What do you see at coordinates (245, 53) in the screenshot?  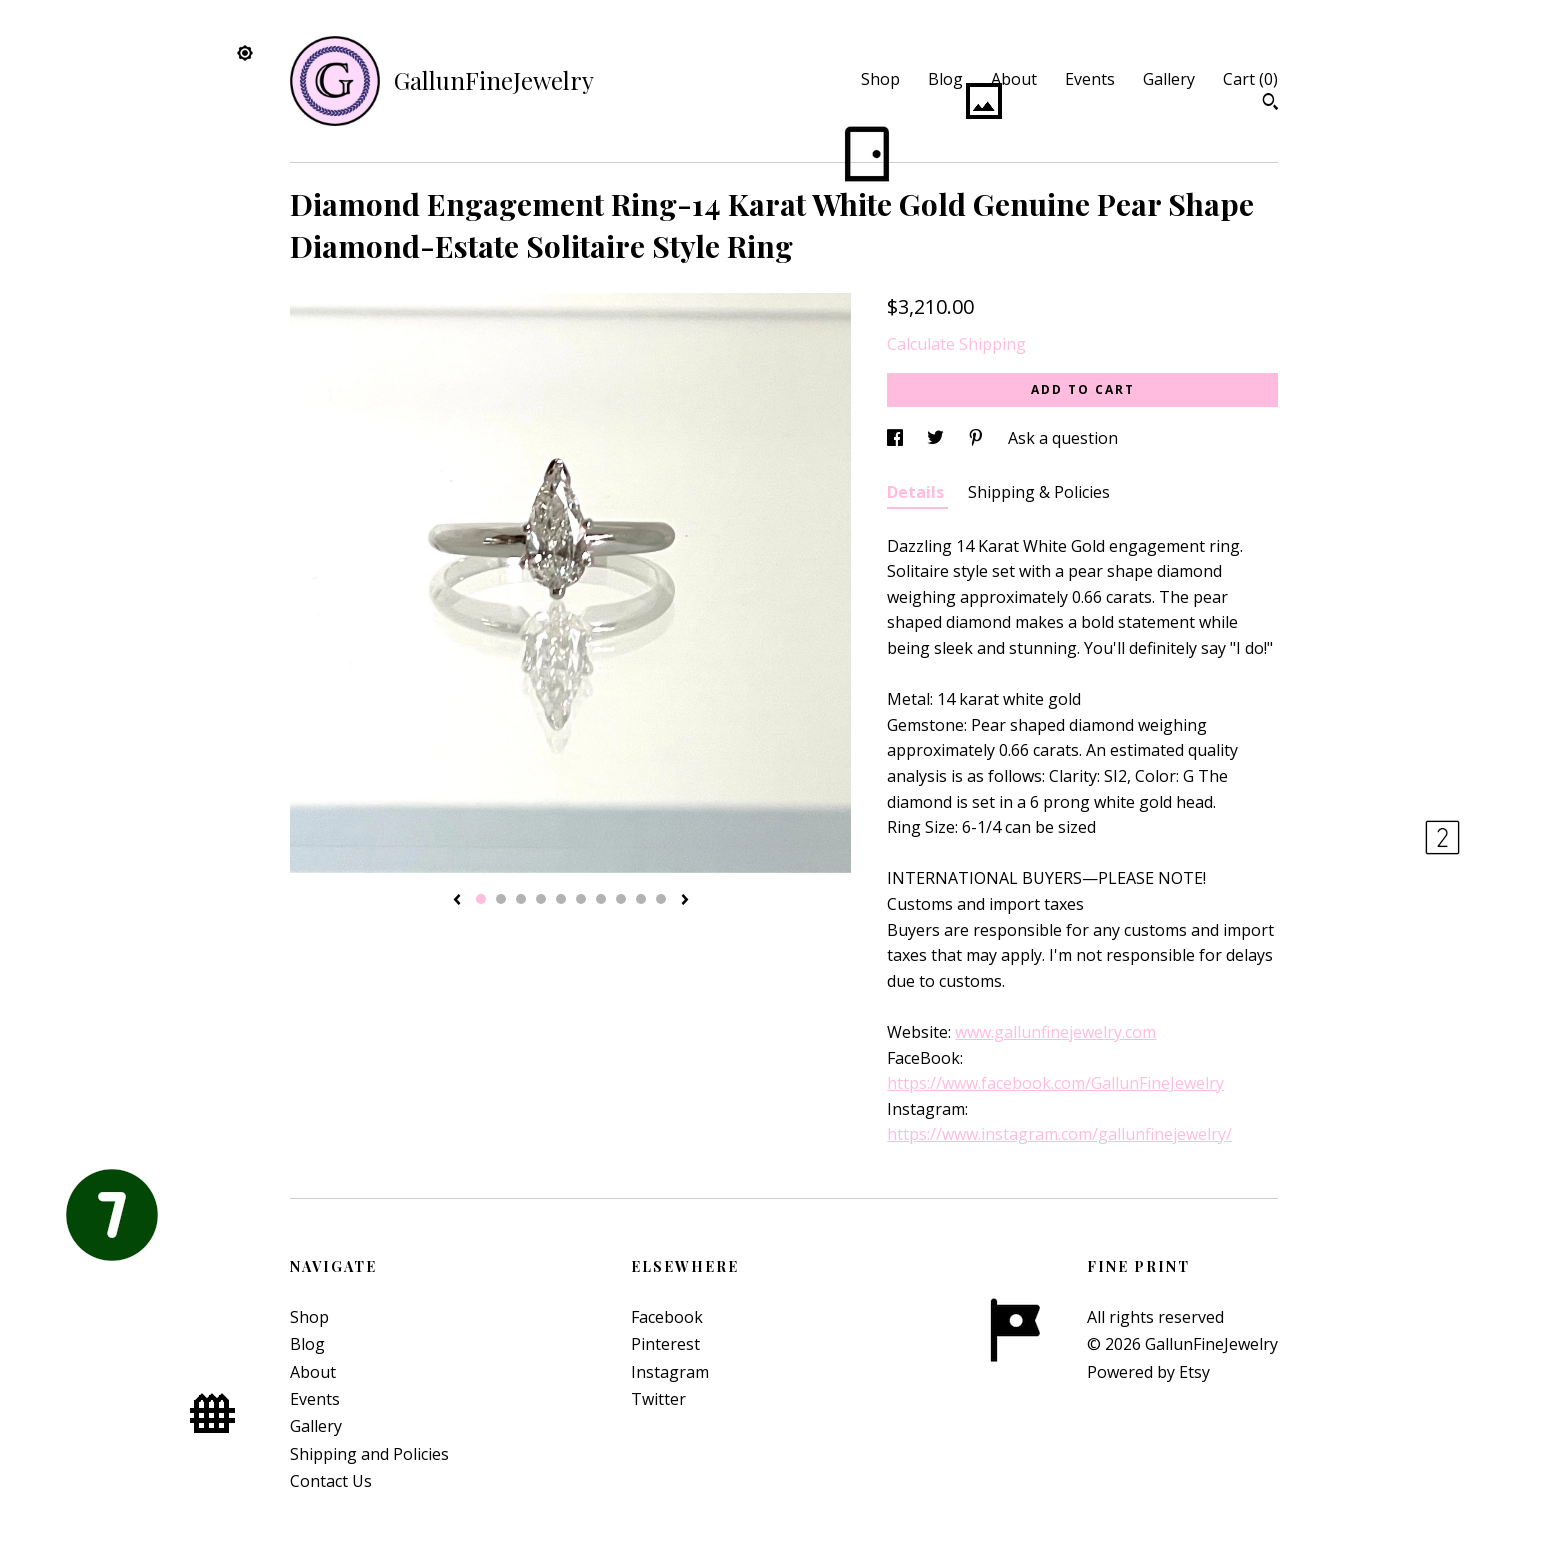 I see `increase screen brightness` at bounding box center [245, 53].